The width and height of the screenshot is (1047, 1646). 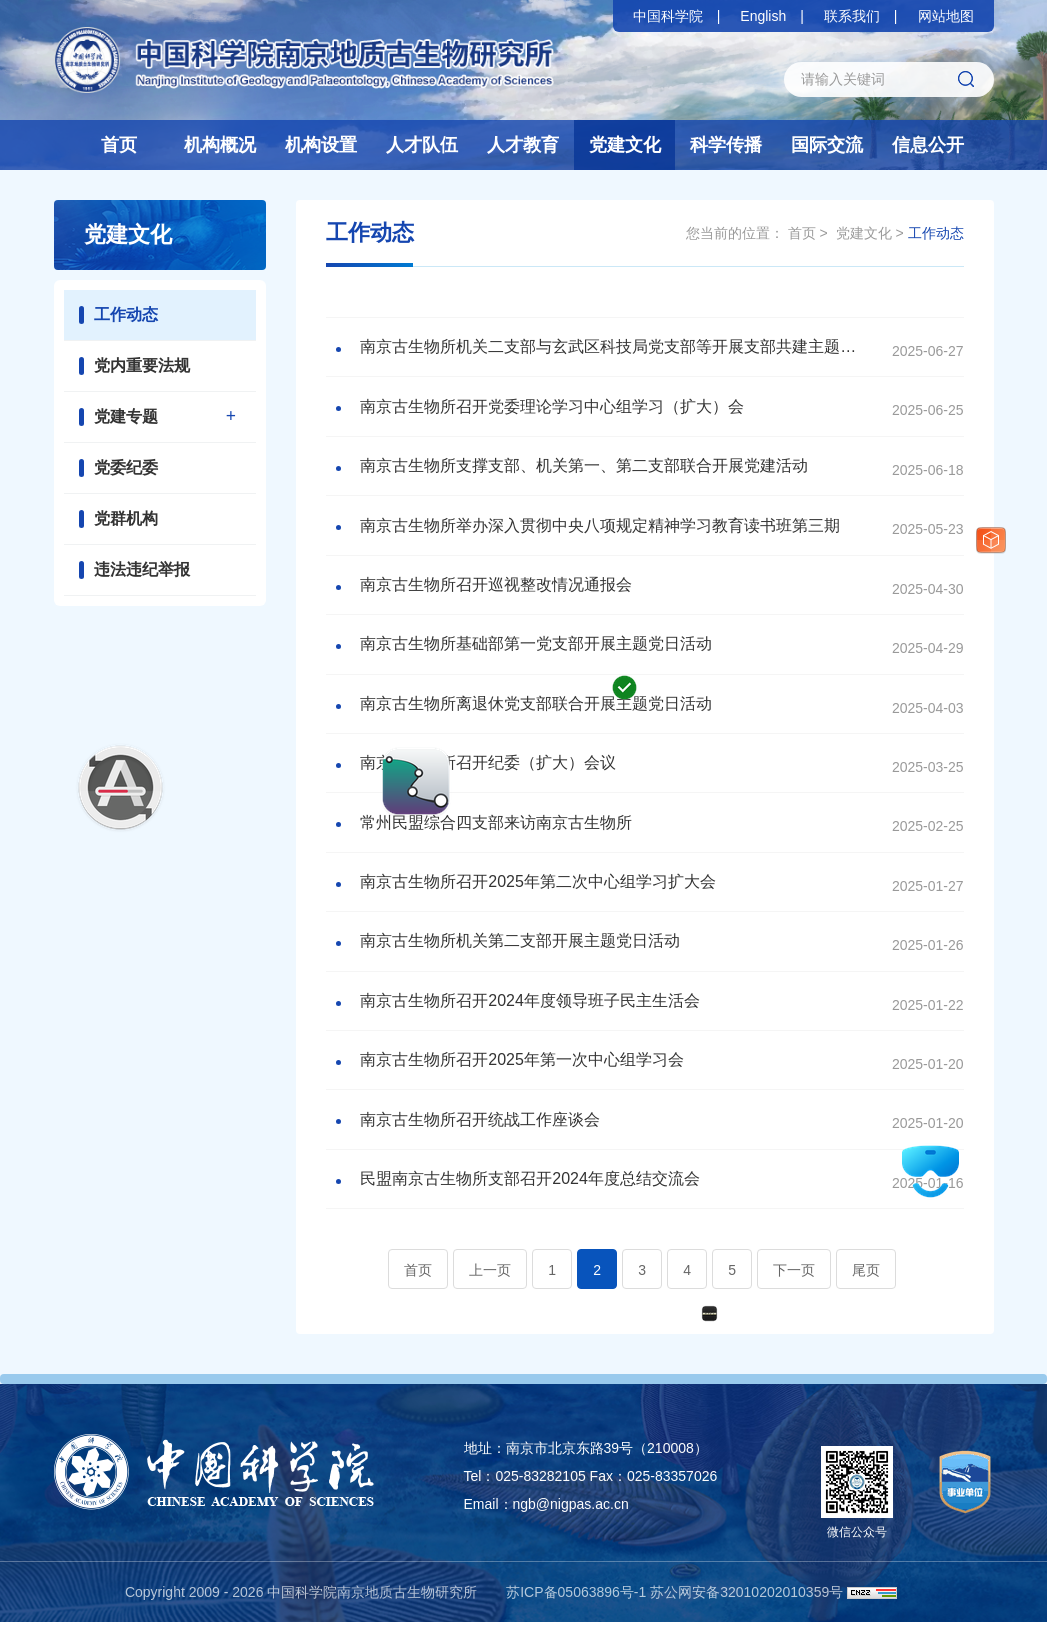 What do you see at coordinates (120, 787) in the screenshot?
I see `check for and install system software updates` at bounding box center [120, 787].